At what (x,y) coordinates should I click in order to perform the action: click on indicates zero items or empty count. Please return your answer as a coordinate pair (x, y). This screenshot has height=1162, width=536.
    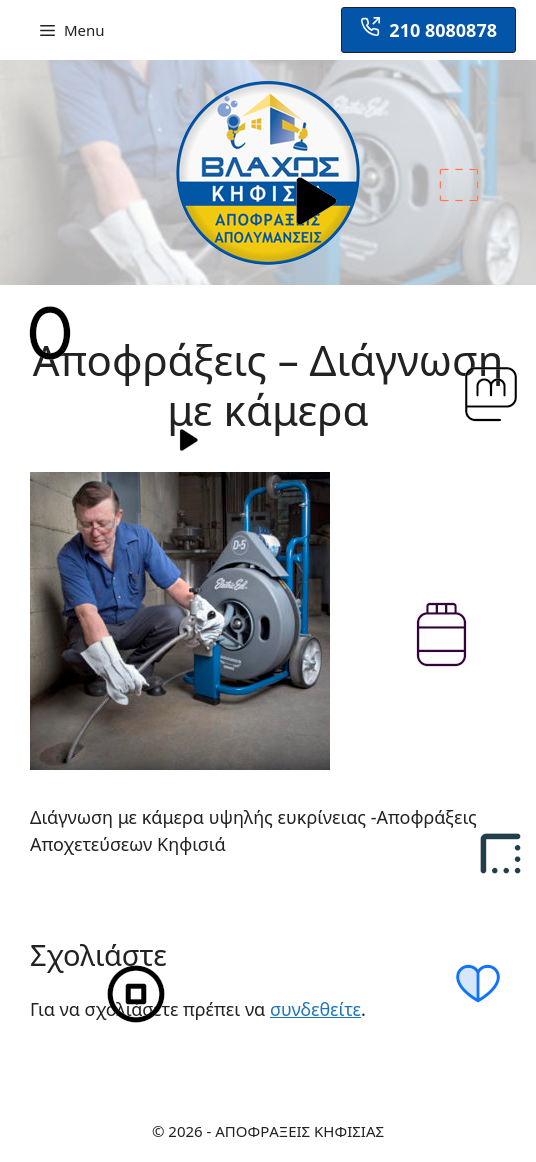
    Looking at the image, I should click on (50, 333).